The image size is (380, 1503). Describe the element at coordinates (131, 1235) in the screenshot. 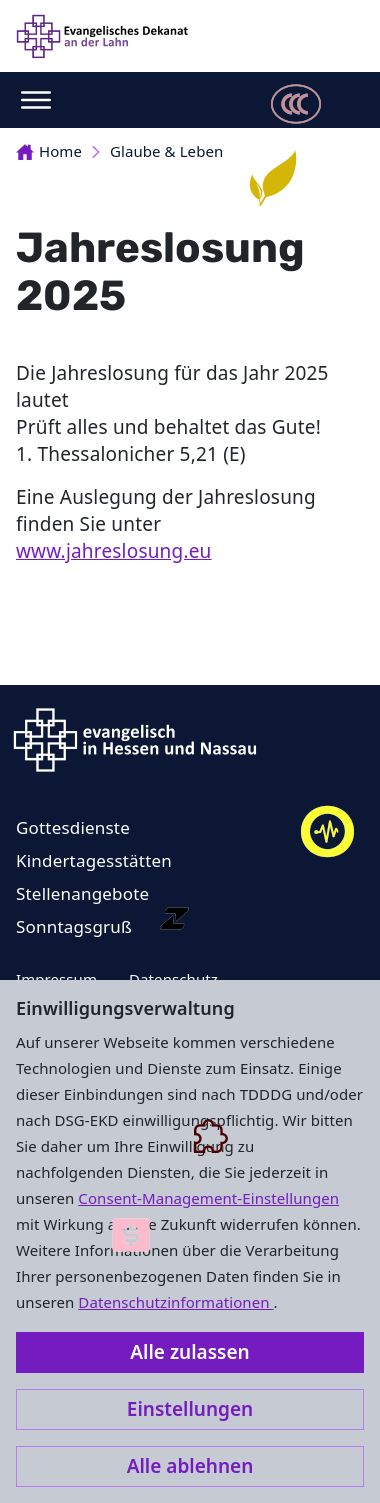

I see `access financial or payment settings` at that location.